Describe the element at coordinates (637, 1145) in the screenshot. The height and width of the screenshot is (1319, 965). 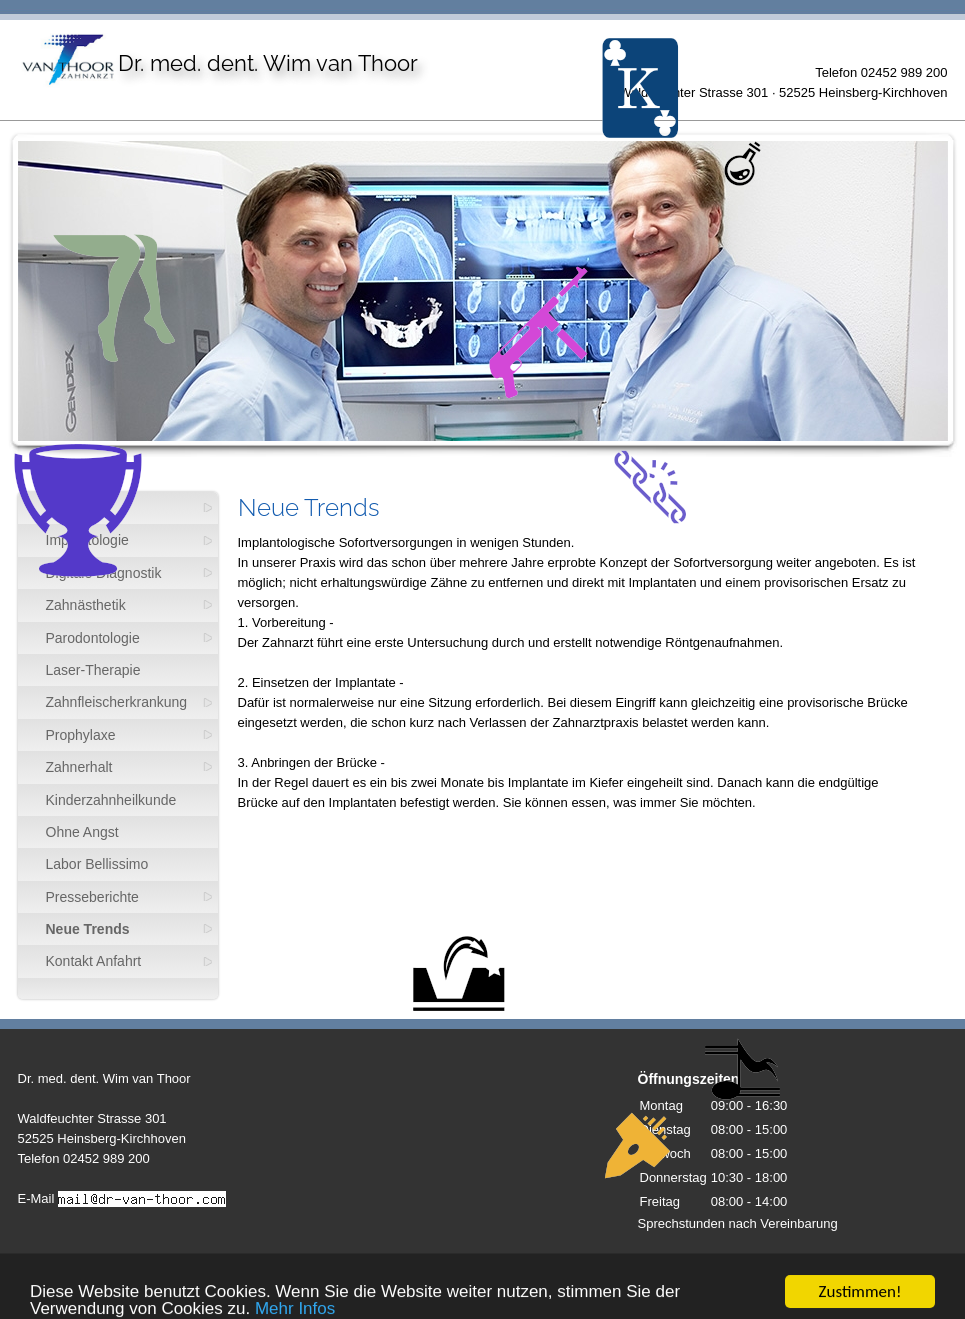
I see `select heavy fighter class or unit` at that location.